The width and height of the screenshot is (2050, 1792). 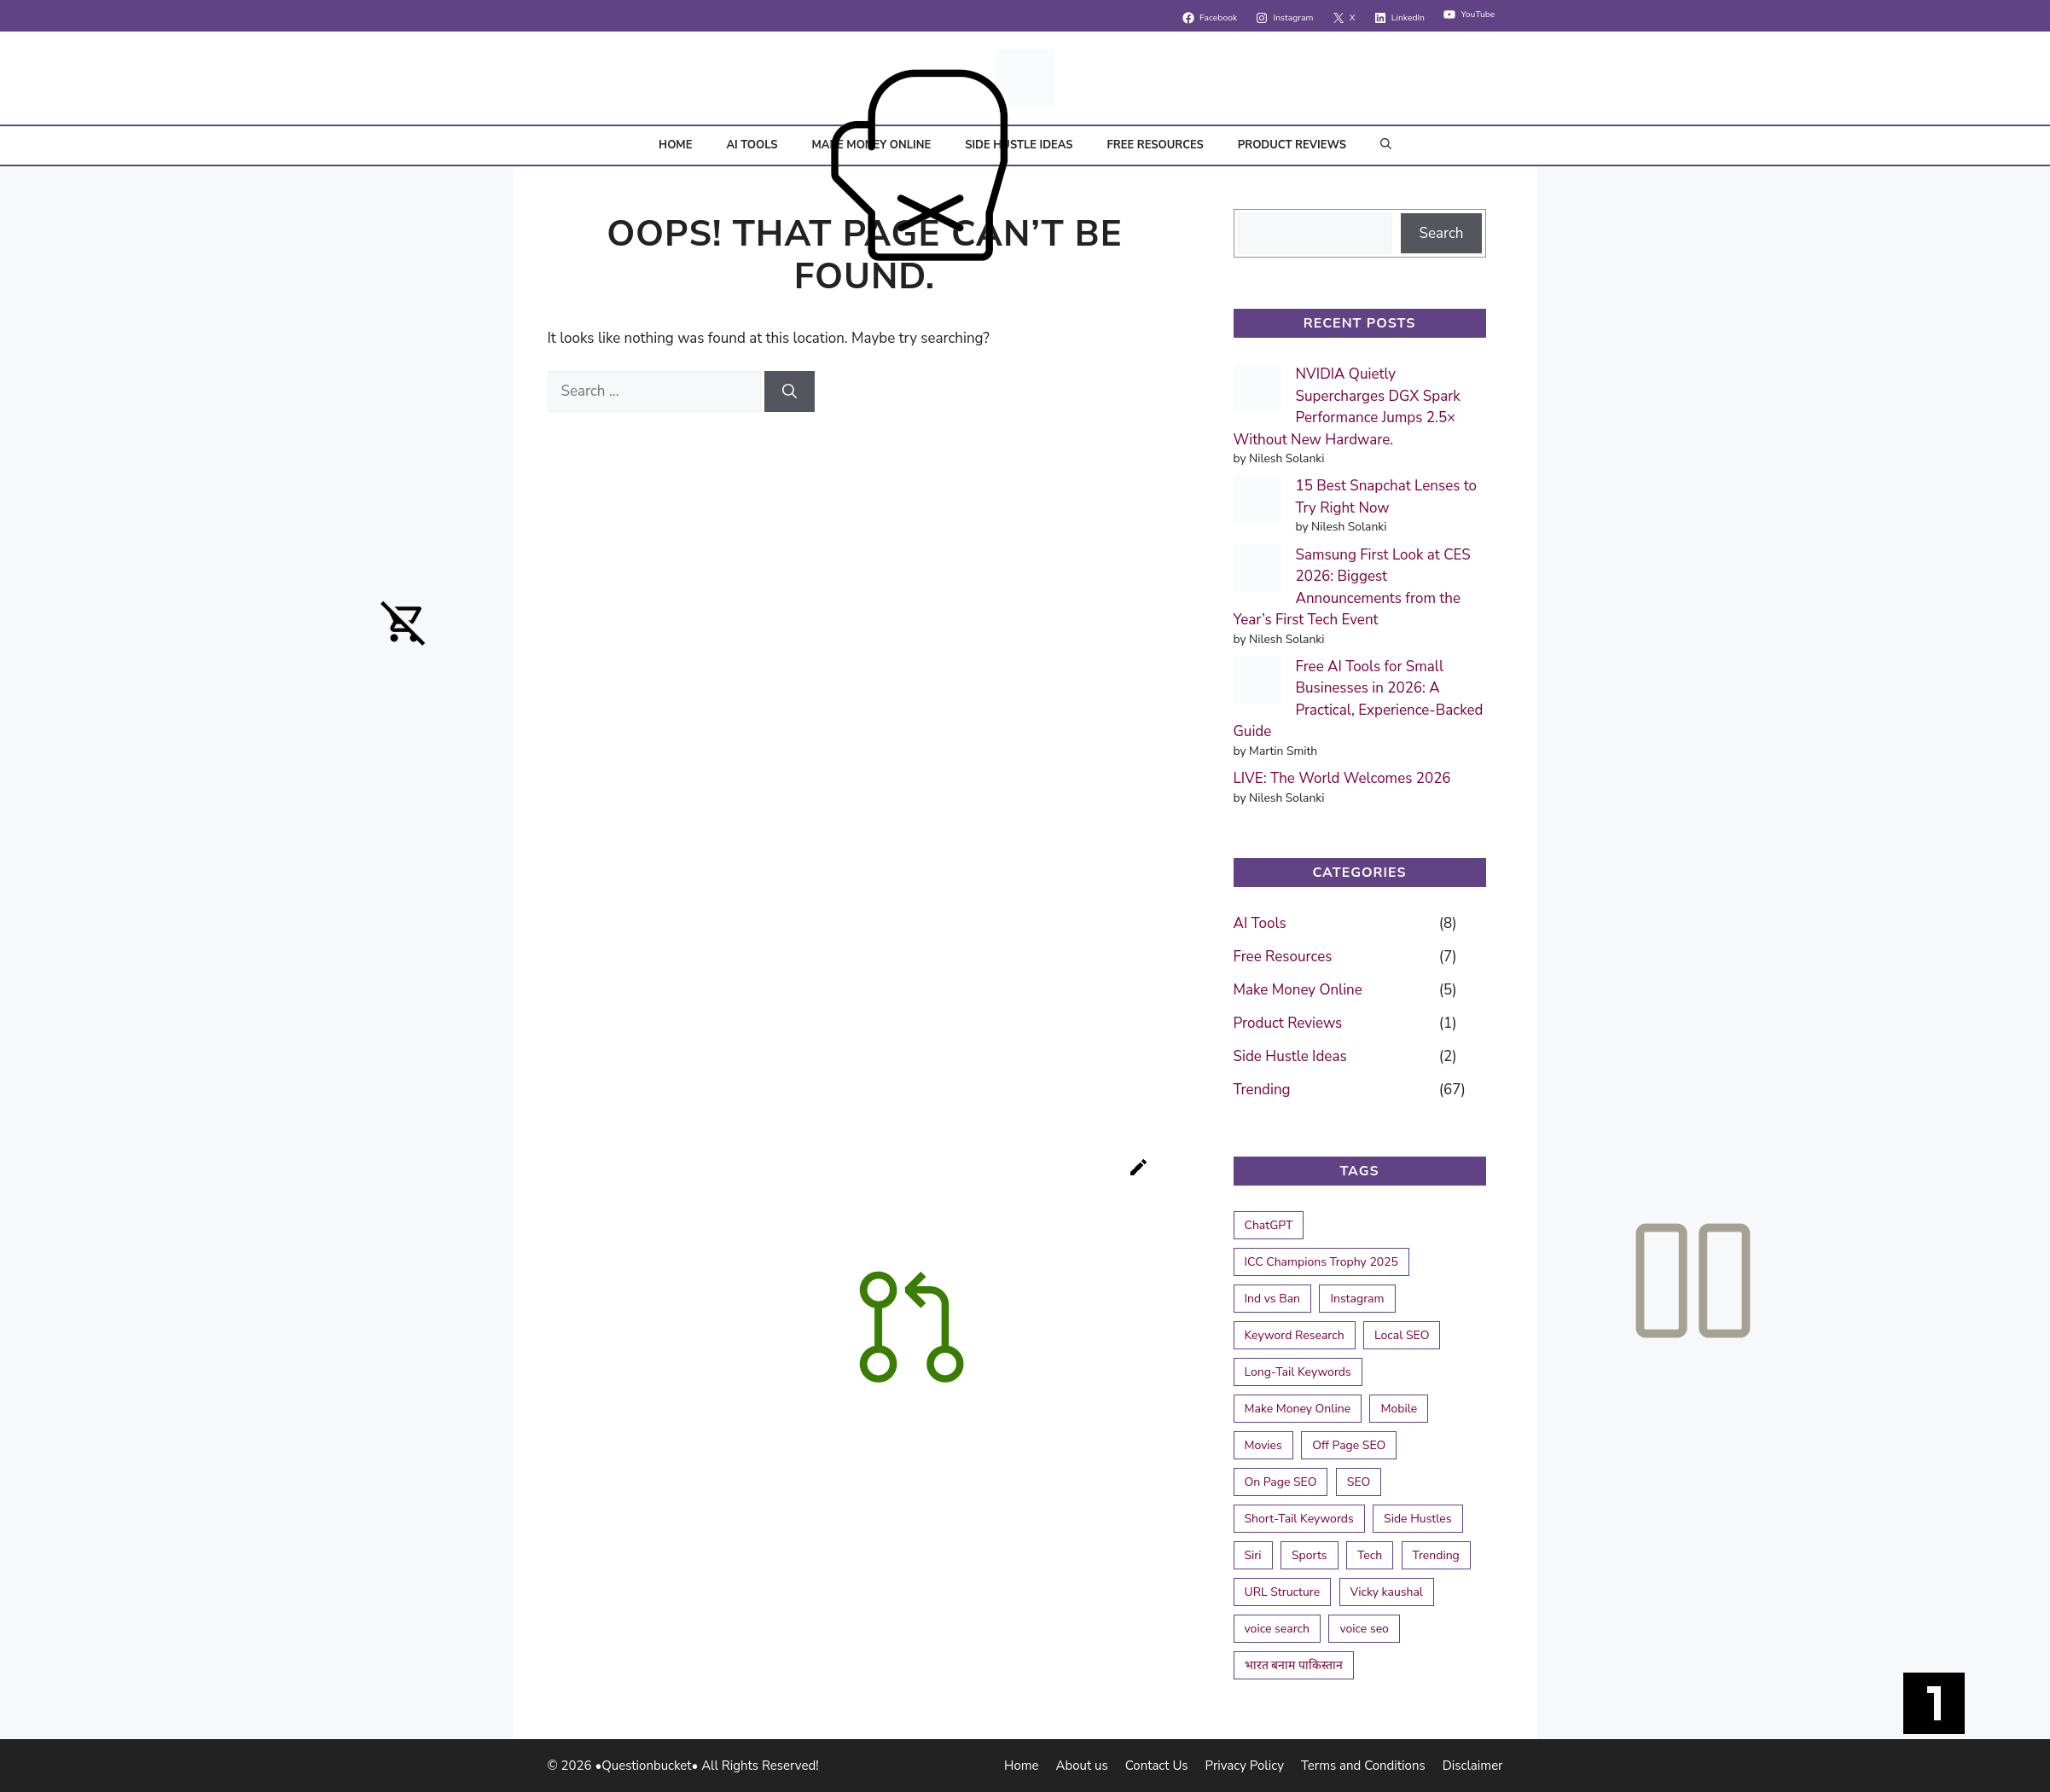 What do you see at coordinates (404, 622) in the screenshot?
I see `remove item from shopping cart` at bounding box center [404, 622].